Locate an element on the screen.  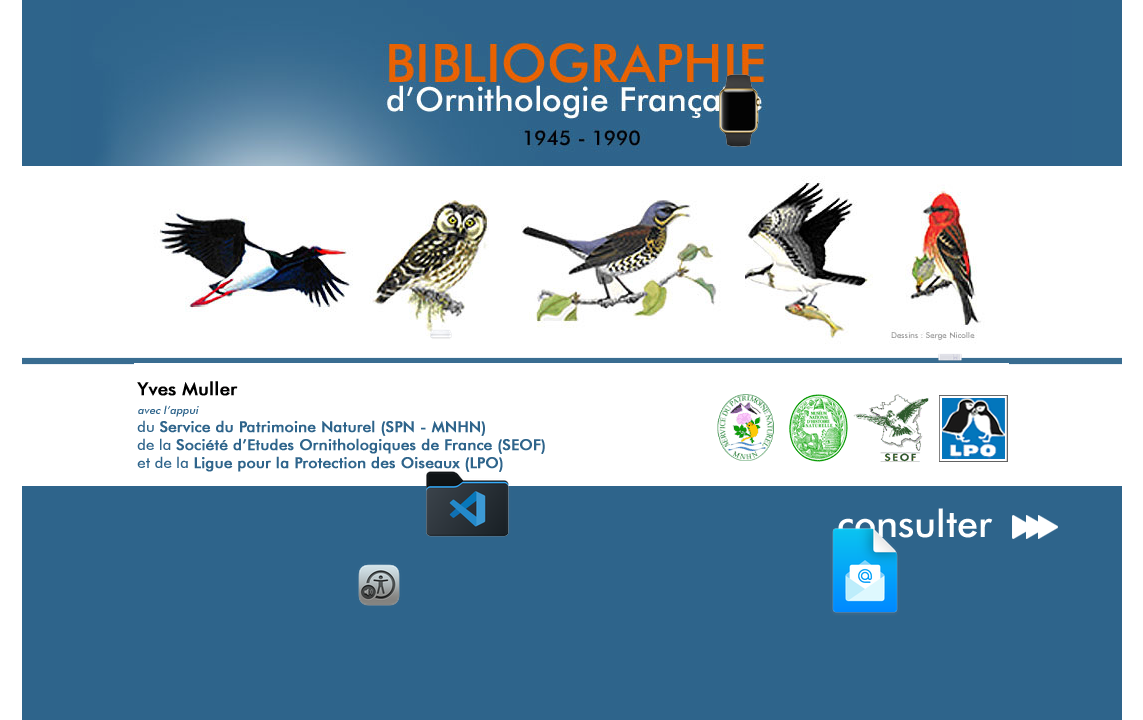
an email message file or .eml attachment is located at coordinates (865, 572).